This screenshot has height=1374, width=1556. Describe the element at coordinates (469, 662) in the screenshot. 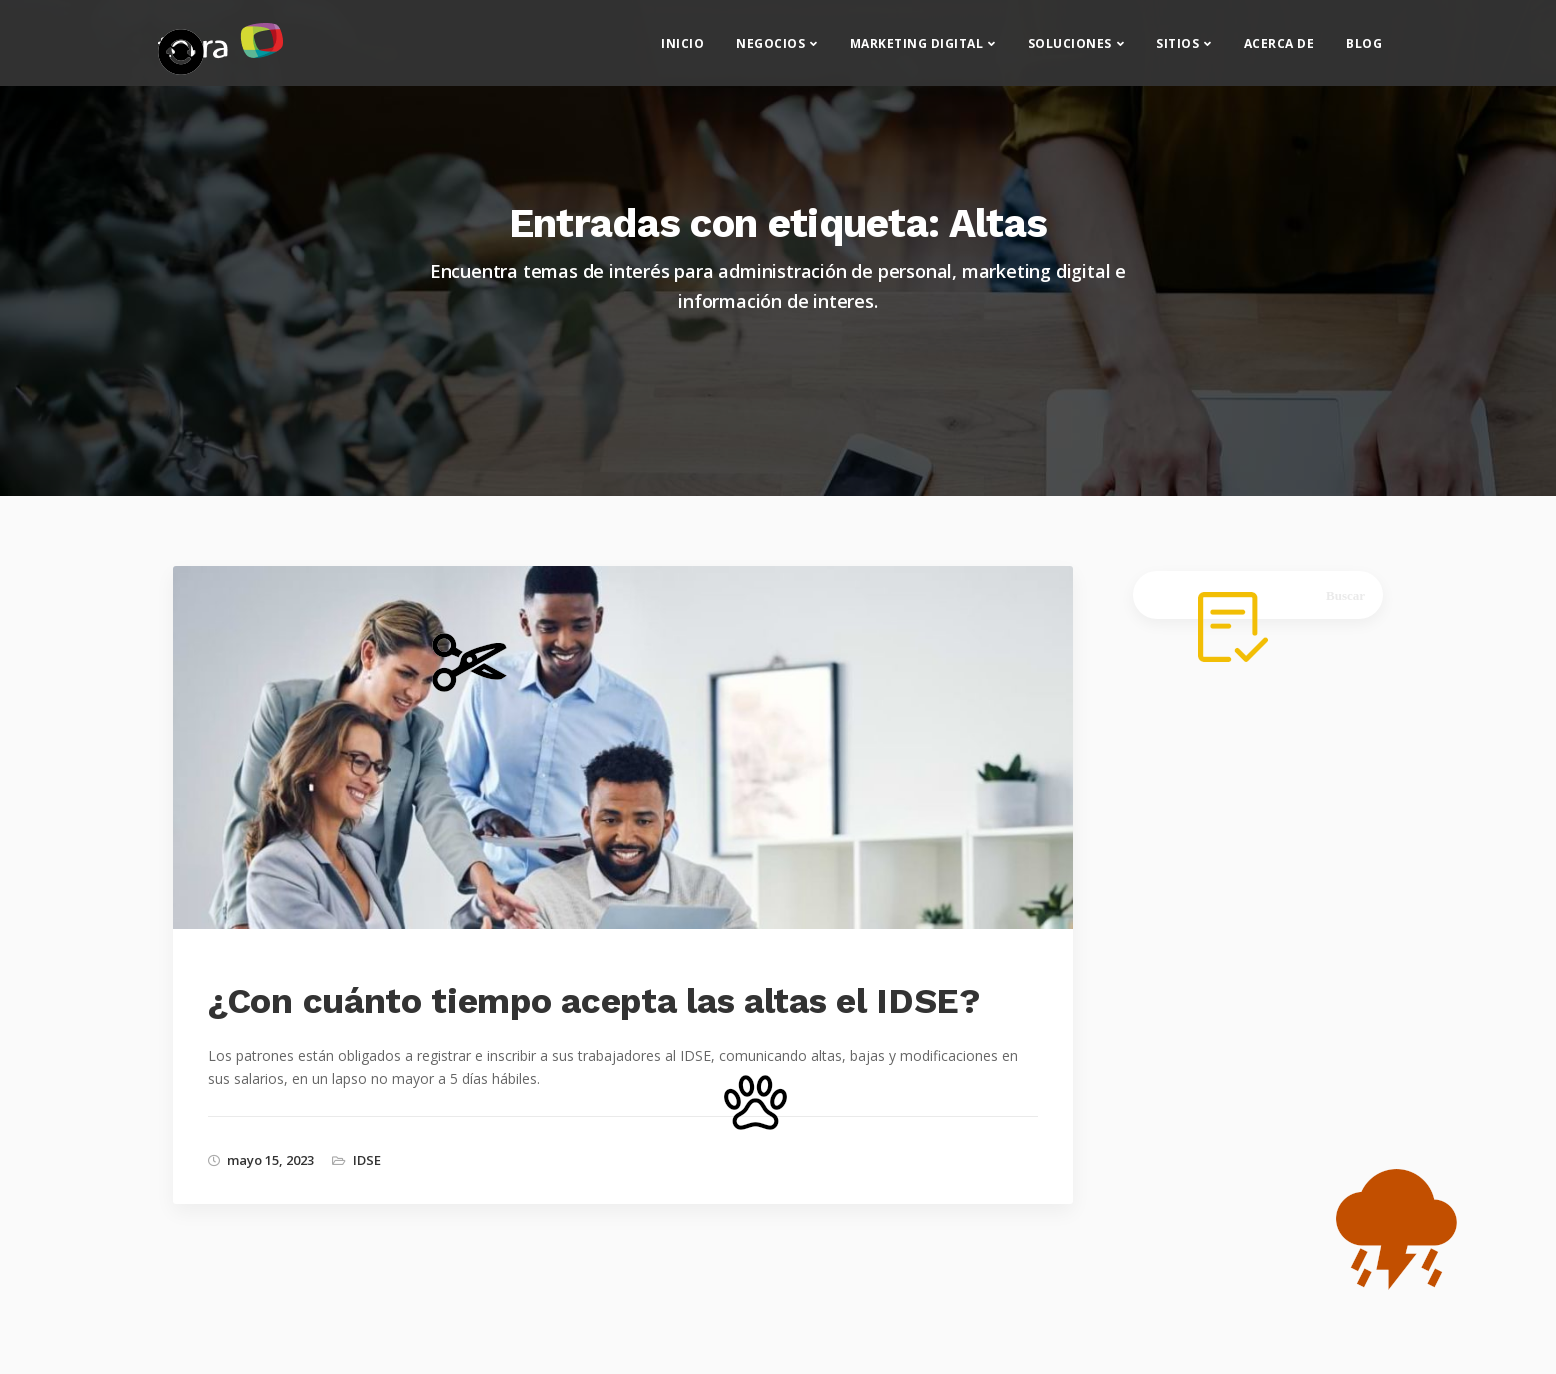

I see `cut selected text or content` at that location.